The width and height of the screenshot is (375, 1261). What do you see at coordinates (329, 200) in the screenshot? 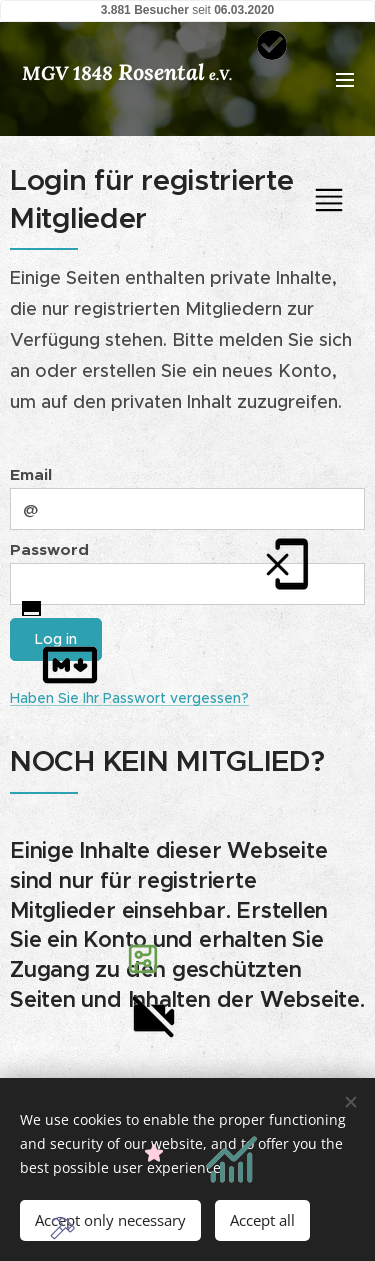
I see `open navigation menu` at bounding box center [329, 200].